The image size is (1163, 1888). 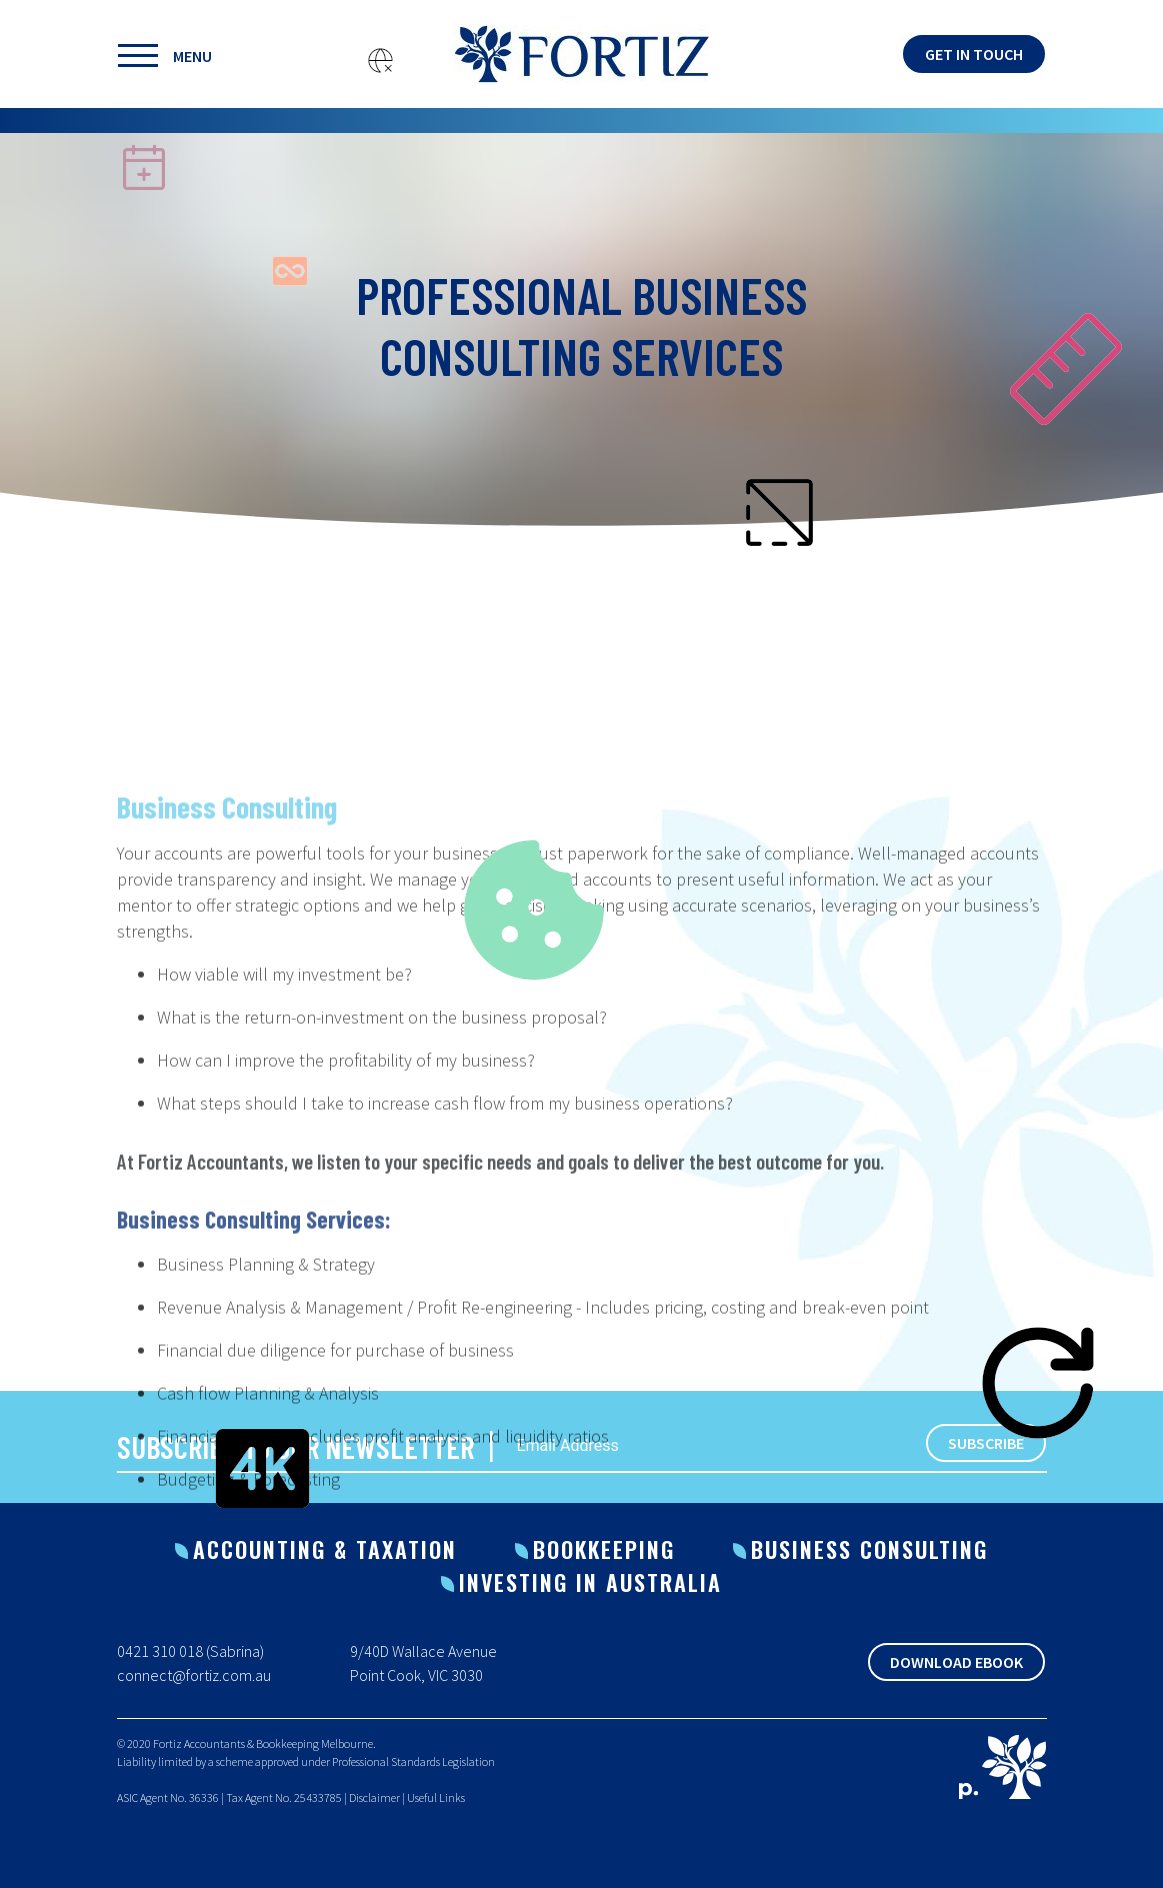 I want to click on refresh the current page or content, so click(x=1038, y=1383).